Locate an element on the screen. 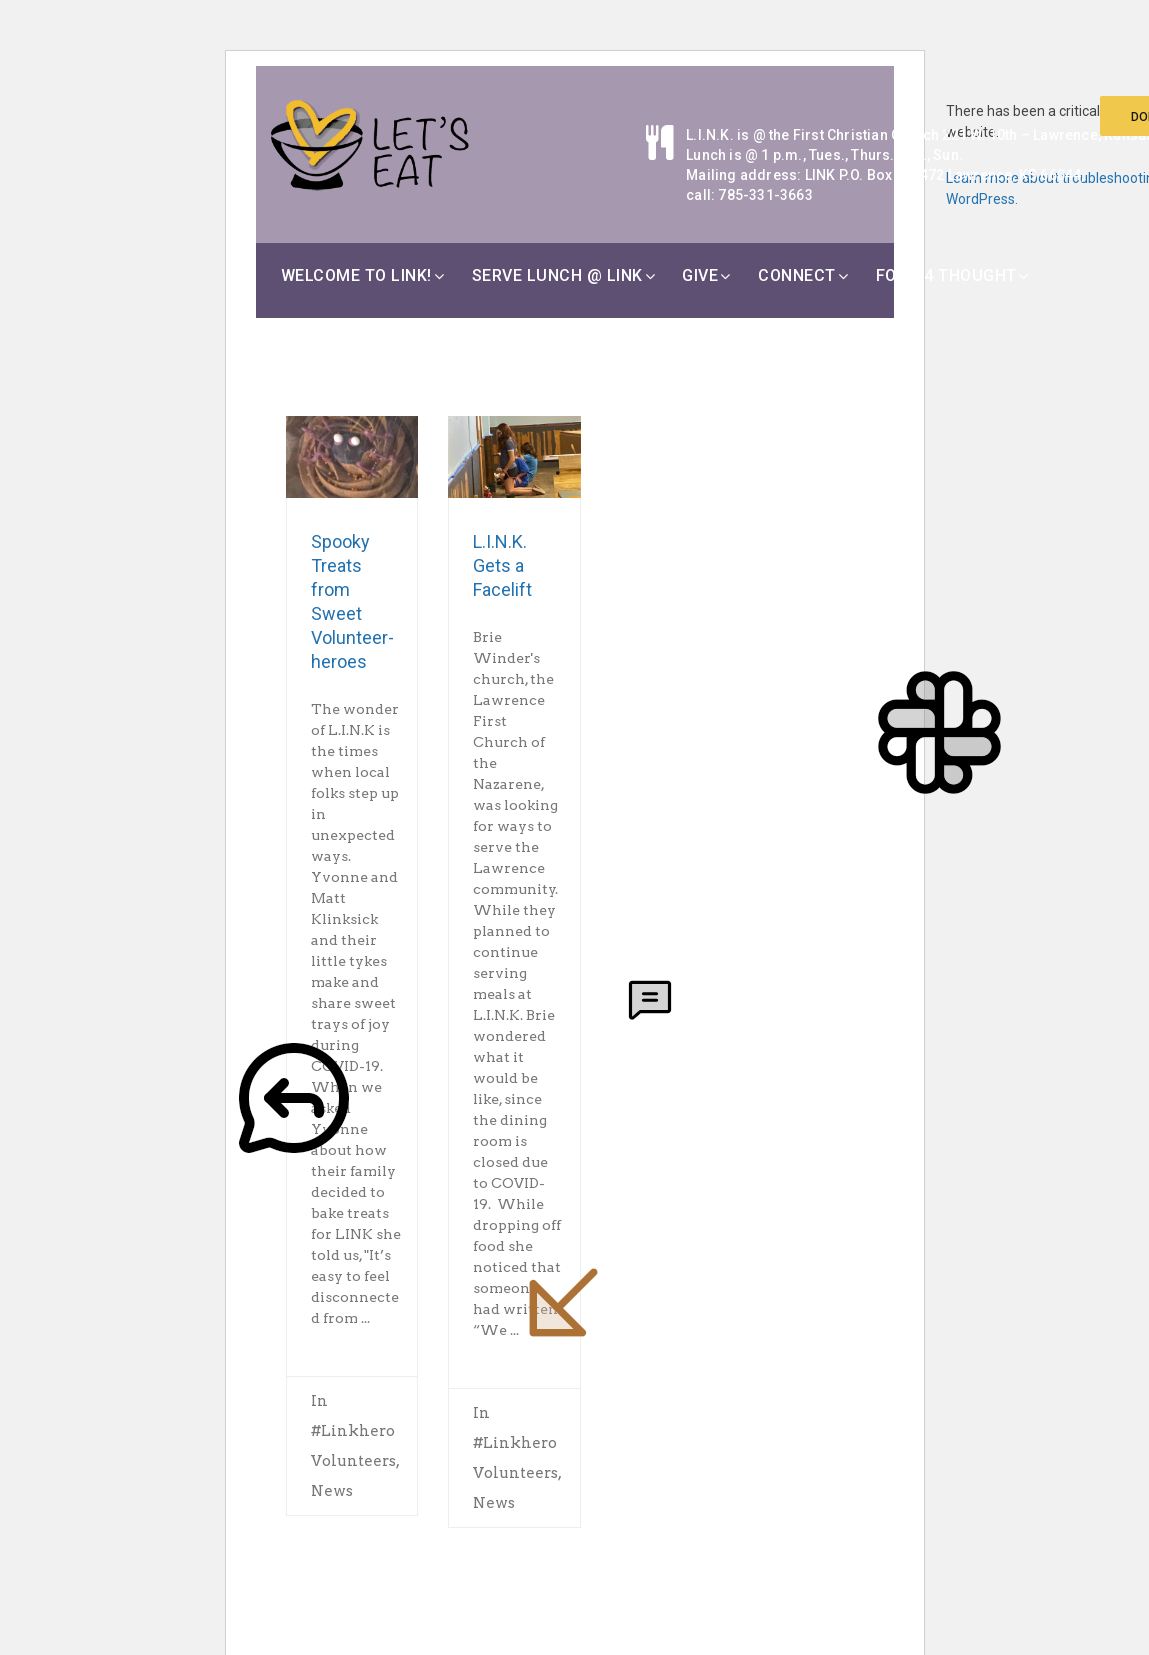 This screenshot has height=1655, width=1149. reply to a message is located at coordinates (294, 1098).